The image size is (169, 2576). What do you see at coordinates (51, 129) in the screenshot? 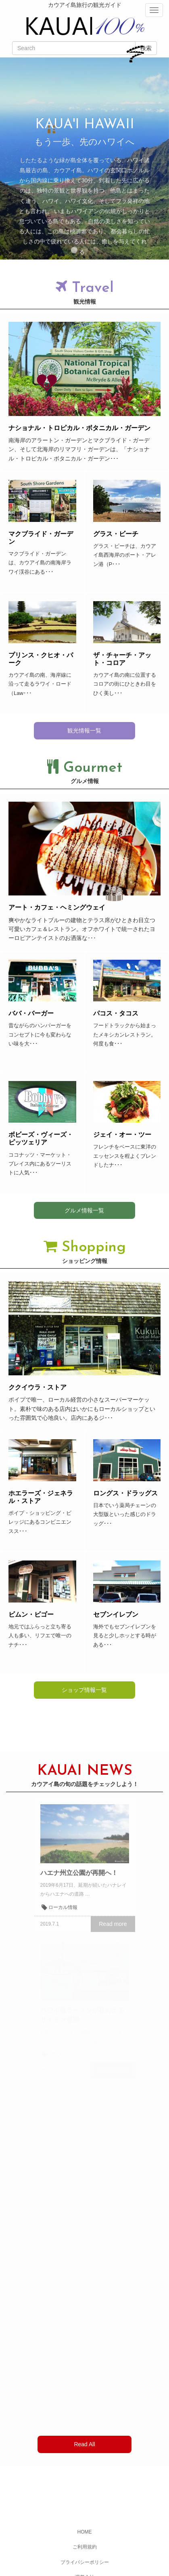
I see `sell or trade a card from your inventory` at bounding box center [51, 129].